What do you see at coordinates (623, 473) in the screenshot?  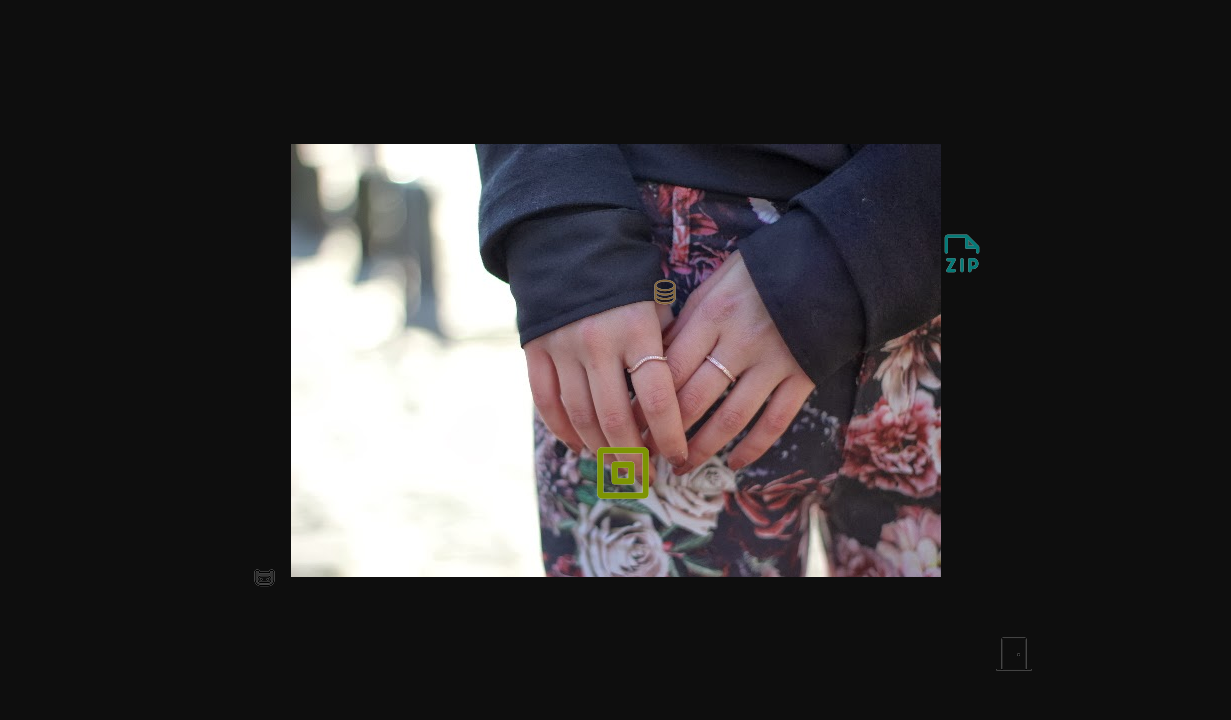 I see `Square payment services logo` at bounding box center [623, 473].